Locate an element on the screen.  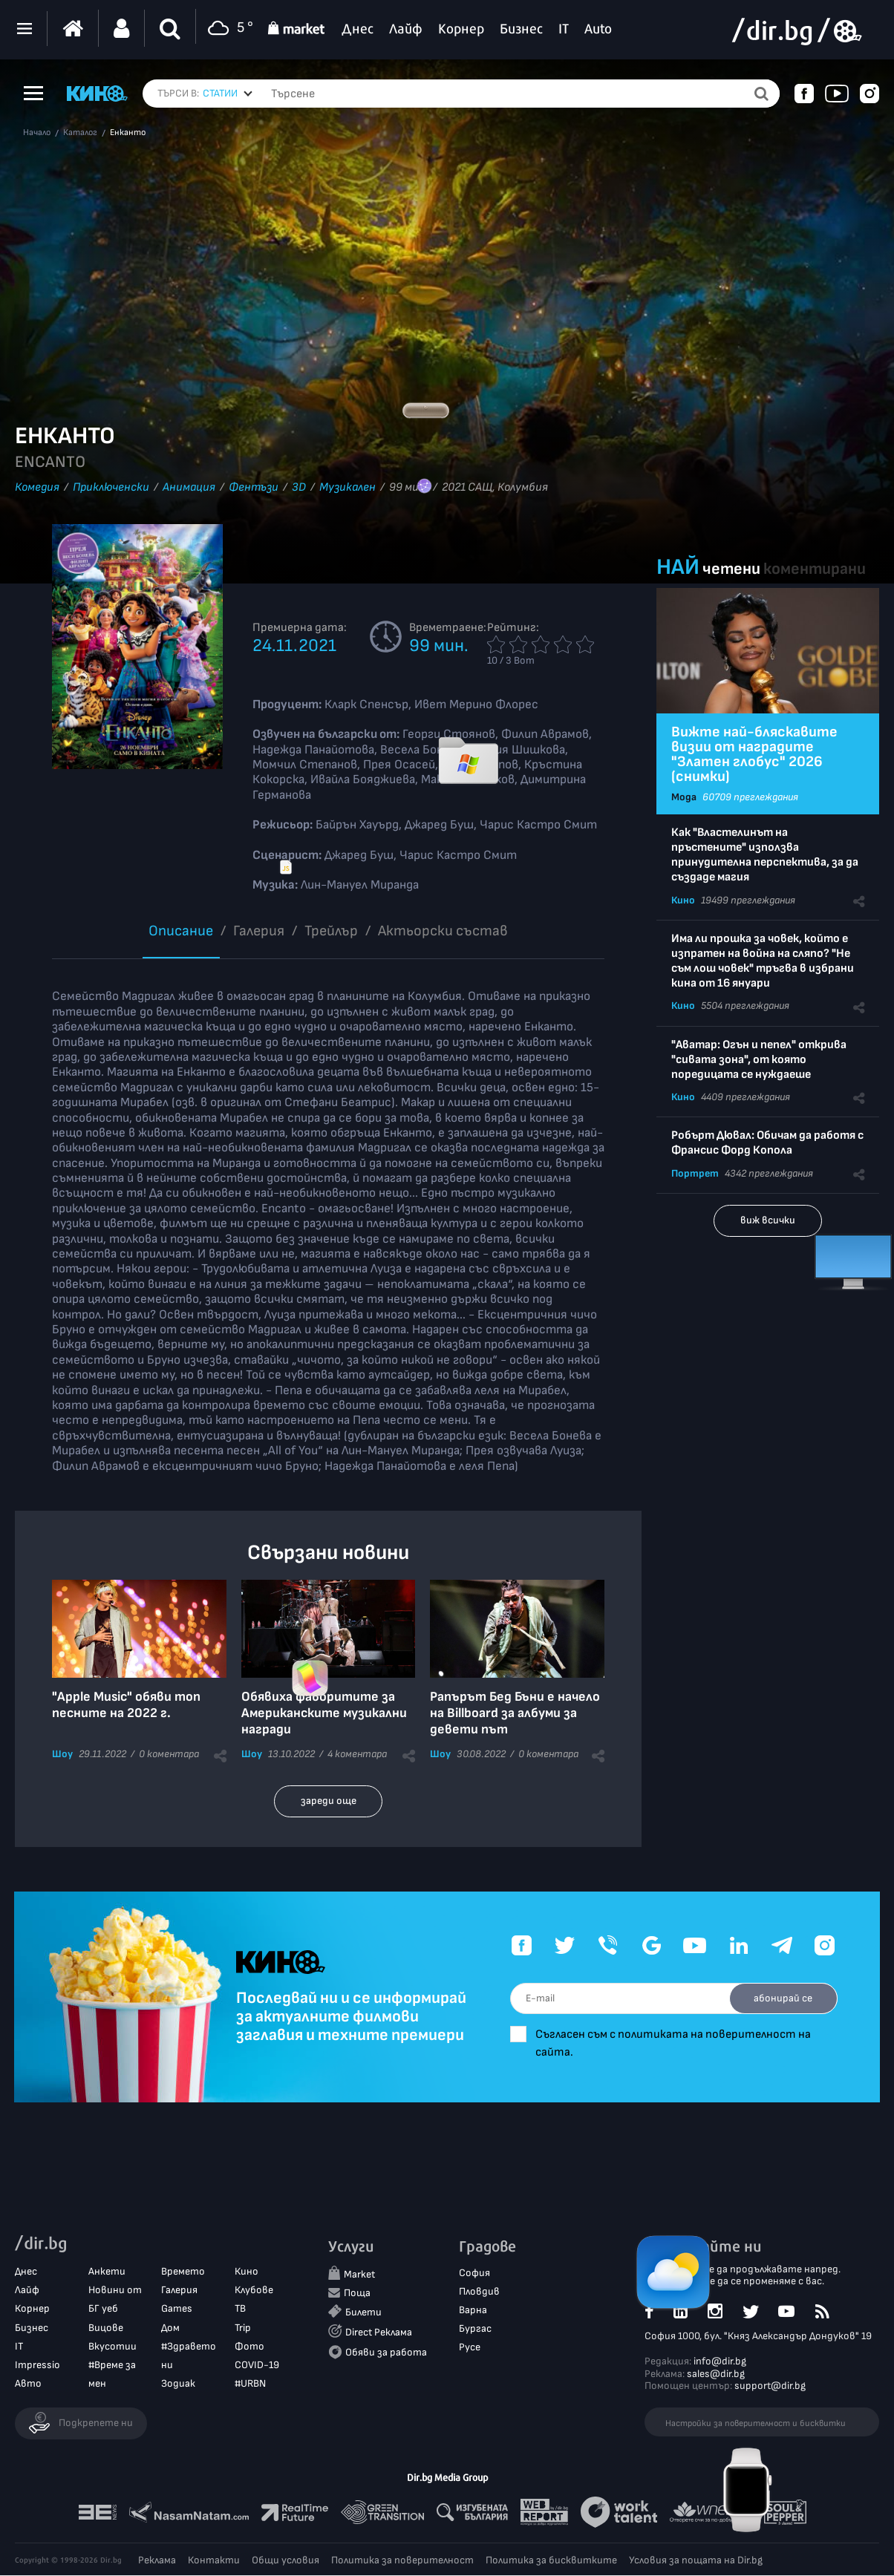
open grapher to plot mathematical equations is located at coordinates (310, 1678).